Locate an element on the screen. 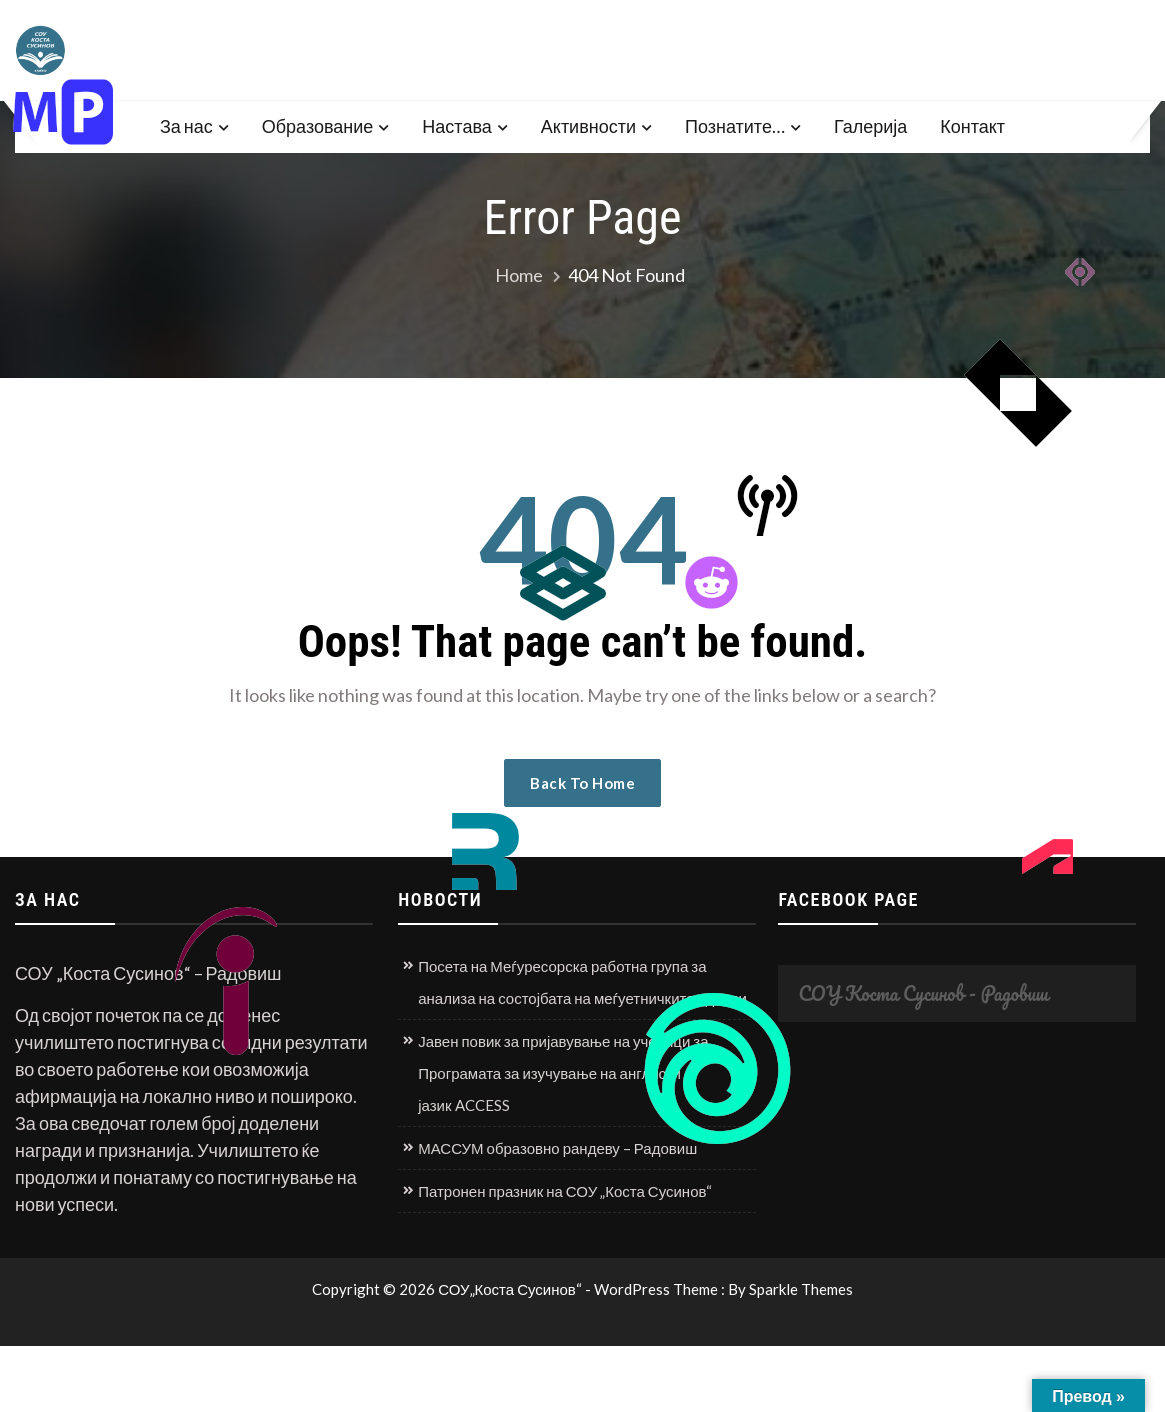 The height and width of the screenshot is (1412, 1165). gradio logo - open source machine learning interface framework is located at coordinates (563, 583).